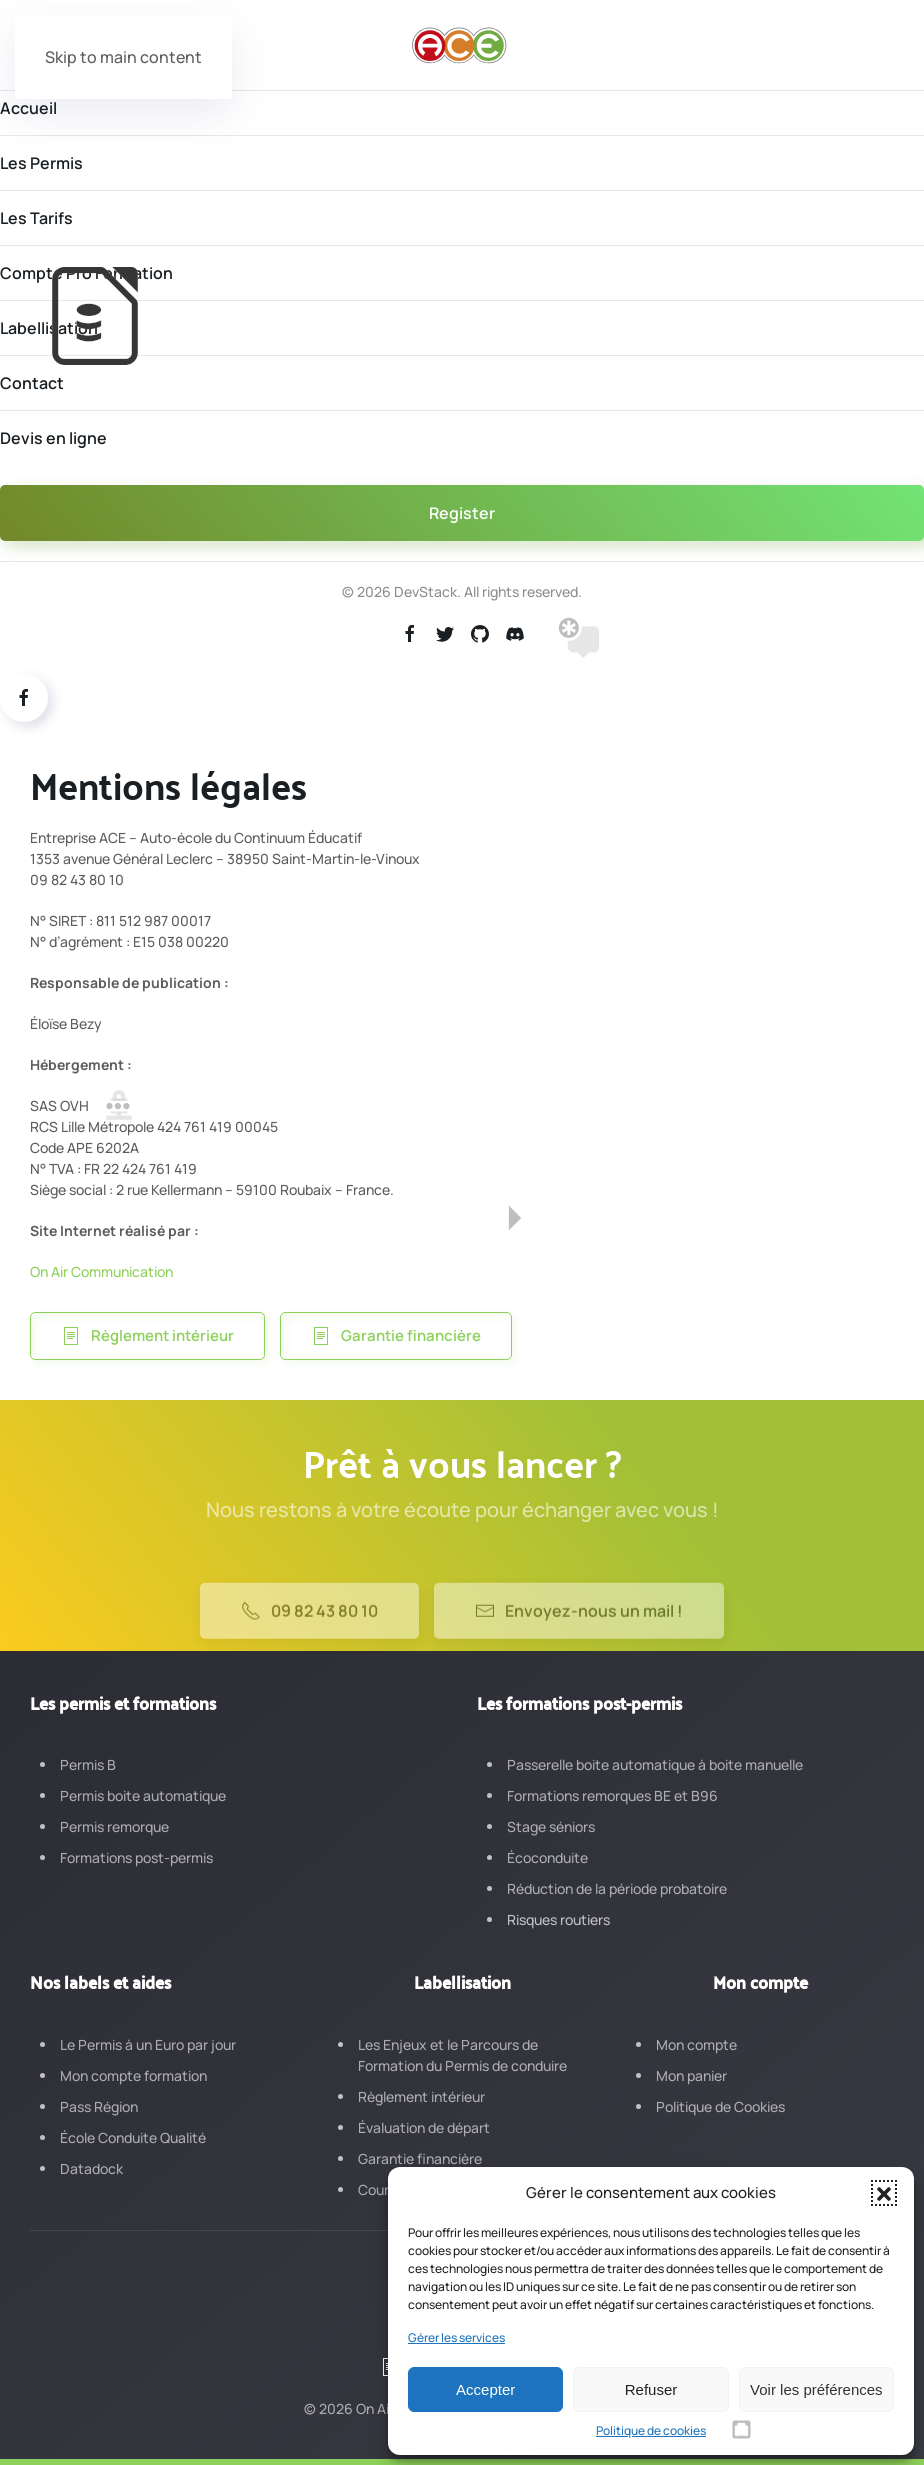  I want to click on configure notification settings, so click(579, 638).